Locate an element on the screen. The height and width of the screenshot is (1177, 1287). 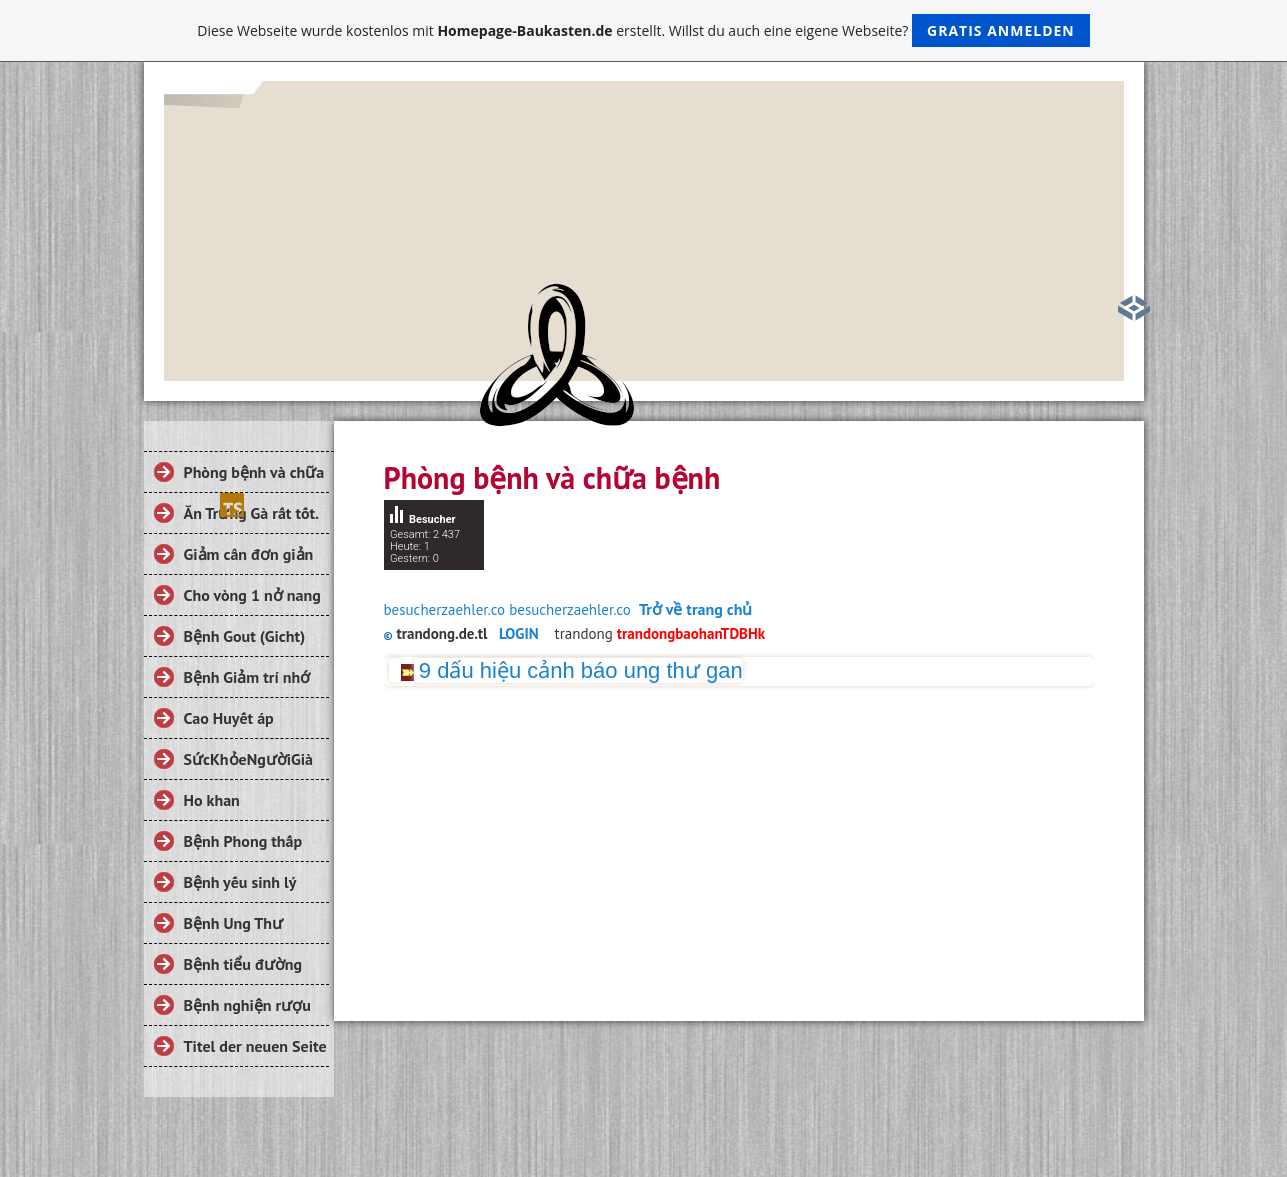
typescript programming language logo is located at coordinates (232, 505).